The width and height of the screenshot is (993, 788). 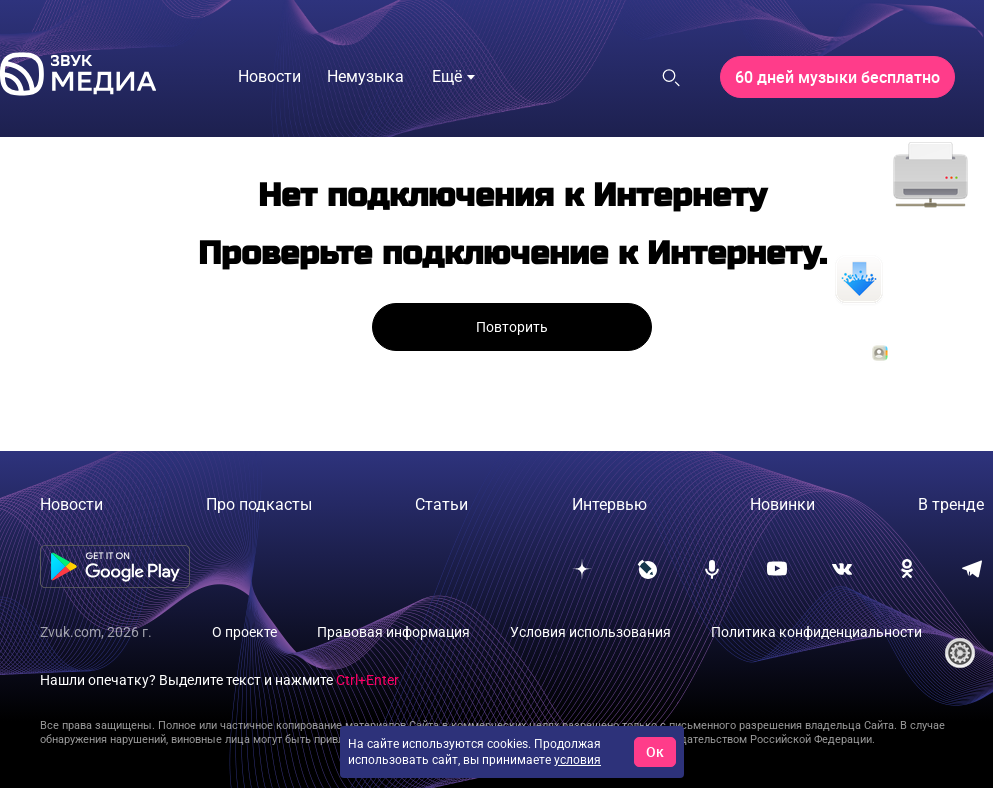 I want to click on open the contacts app, so click(x=880, y=353).